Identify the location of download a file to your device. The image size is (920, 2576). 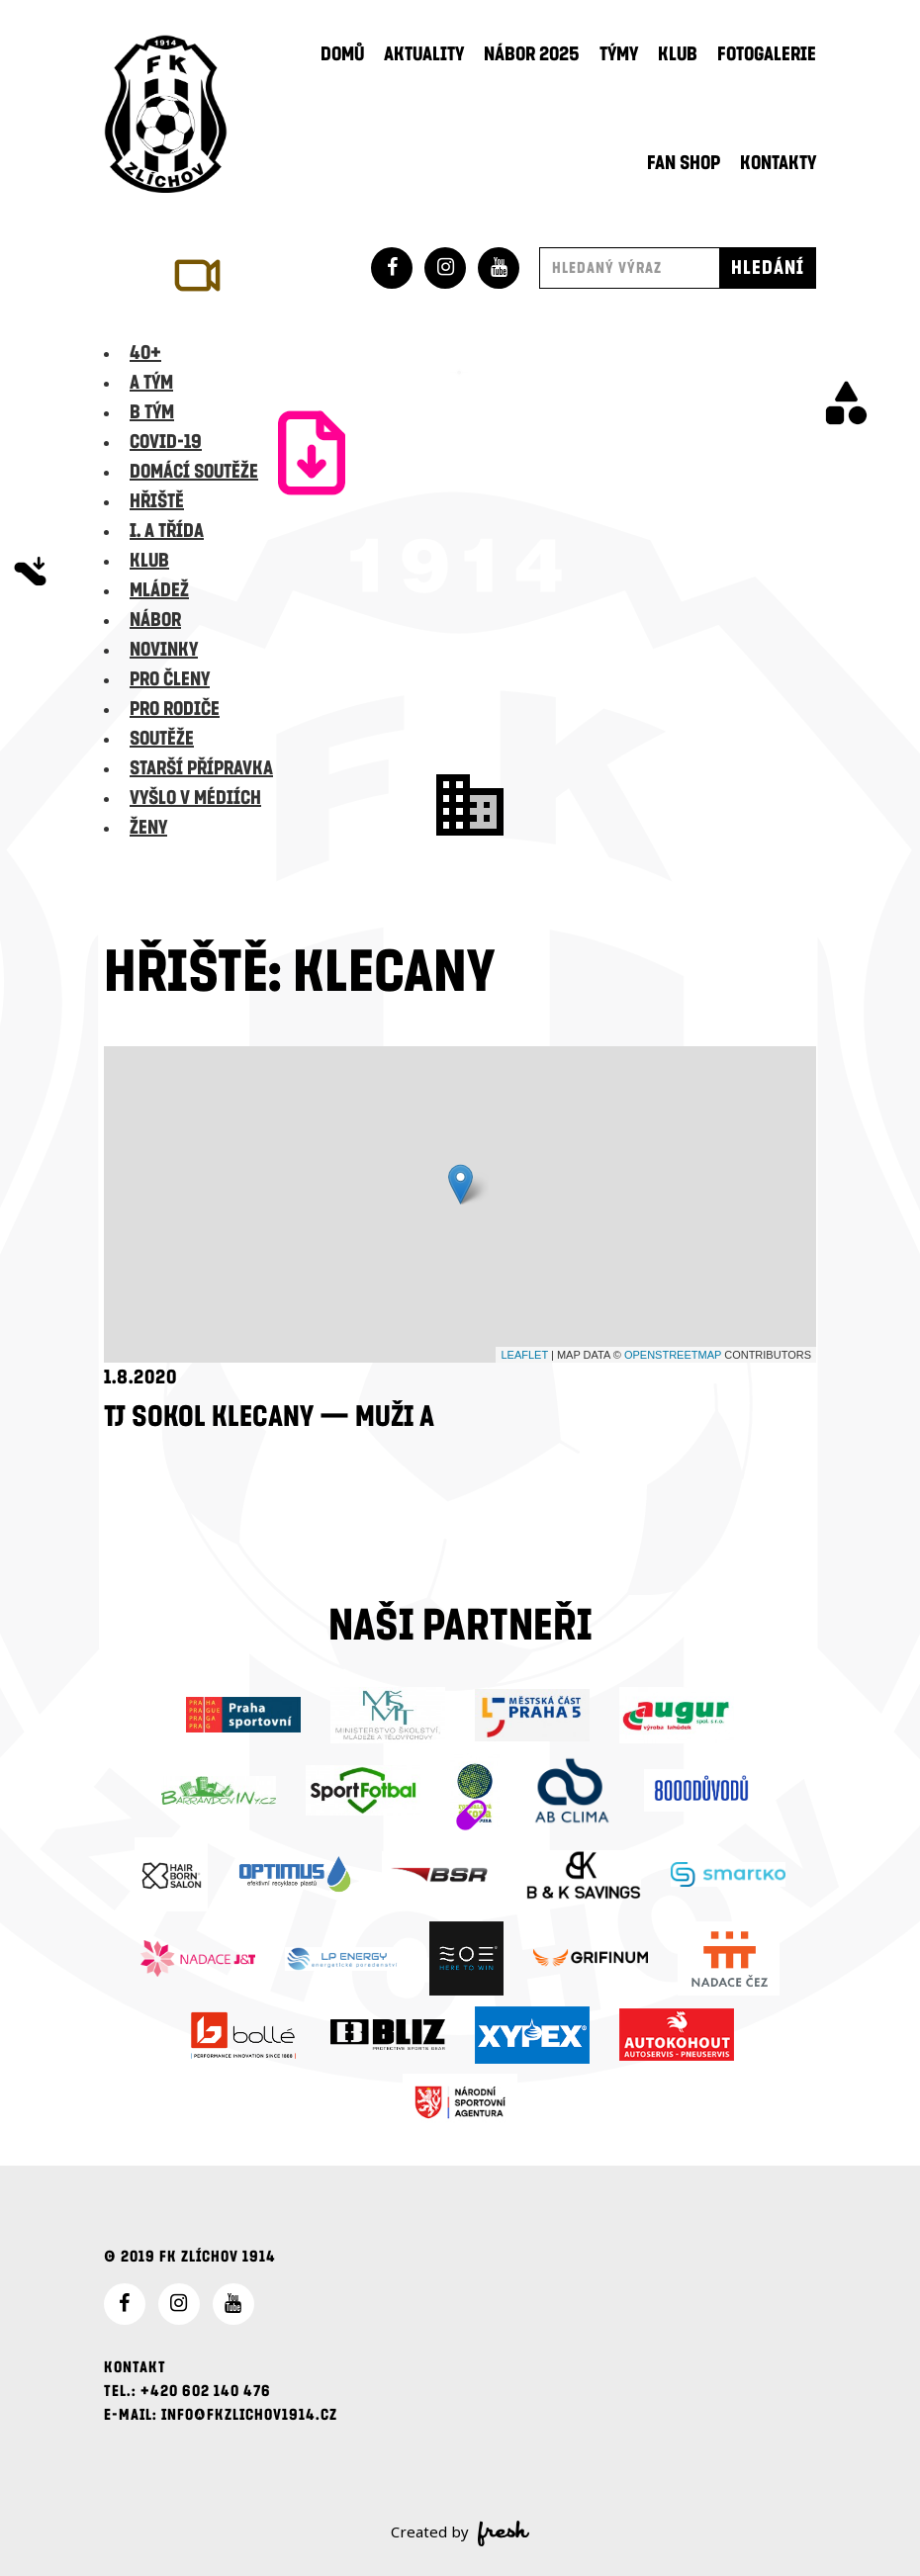
(312, 453).